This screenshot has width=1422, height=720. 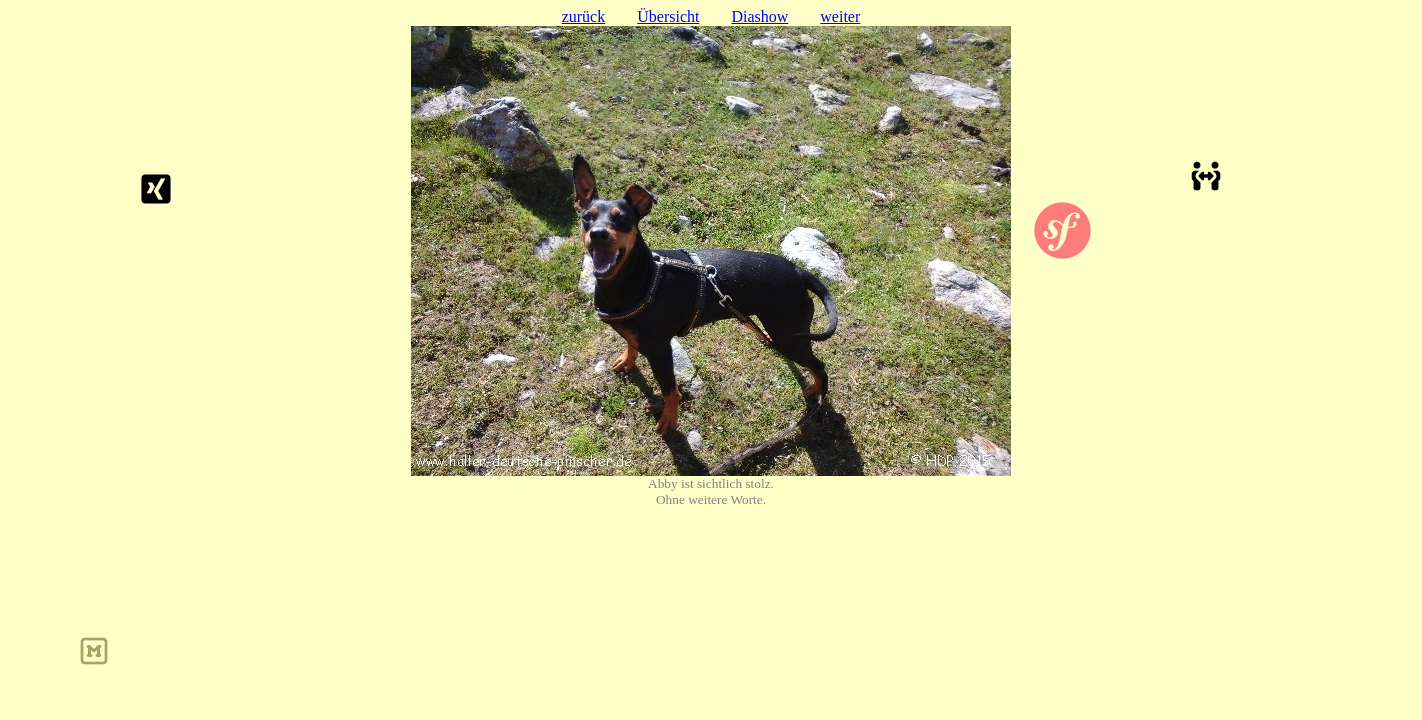 What do you see at coordinates (156, 189) in the screenshot?
I see `open xing profile or app` at bounding box center [156, 189].